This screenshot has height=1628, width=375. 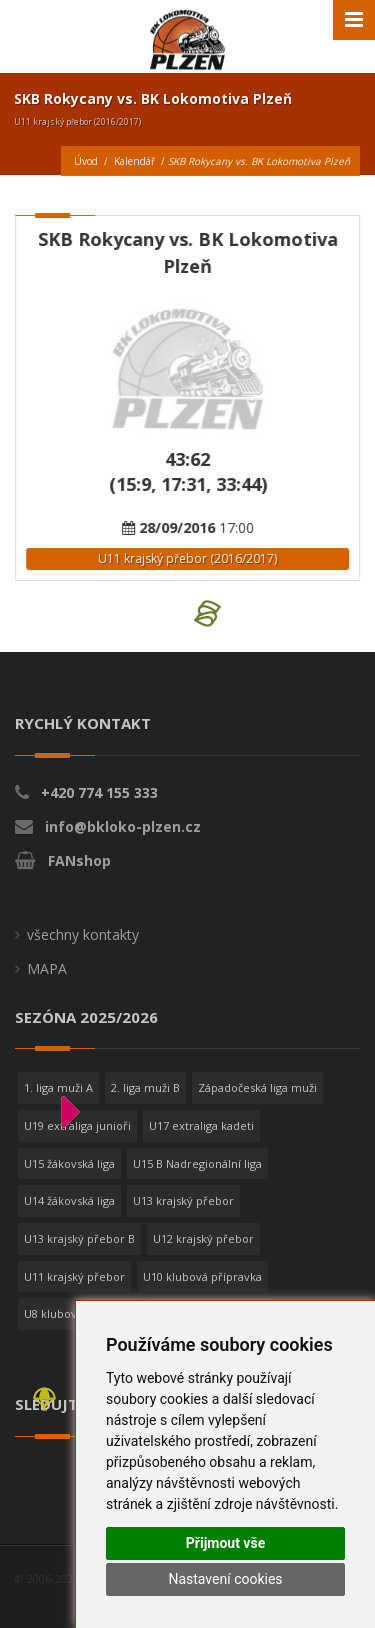 I want to click on navigate to the next item or page, so click(x=68, y=1112).